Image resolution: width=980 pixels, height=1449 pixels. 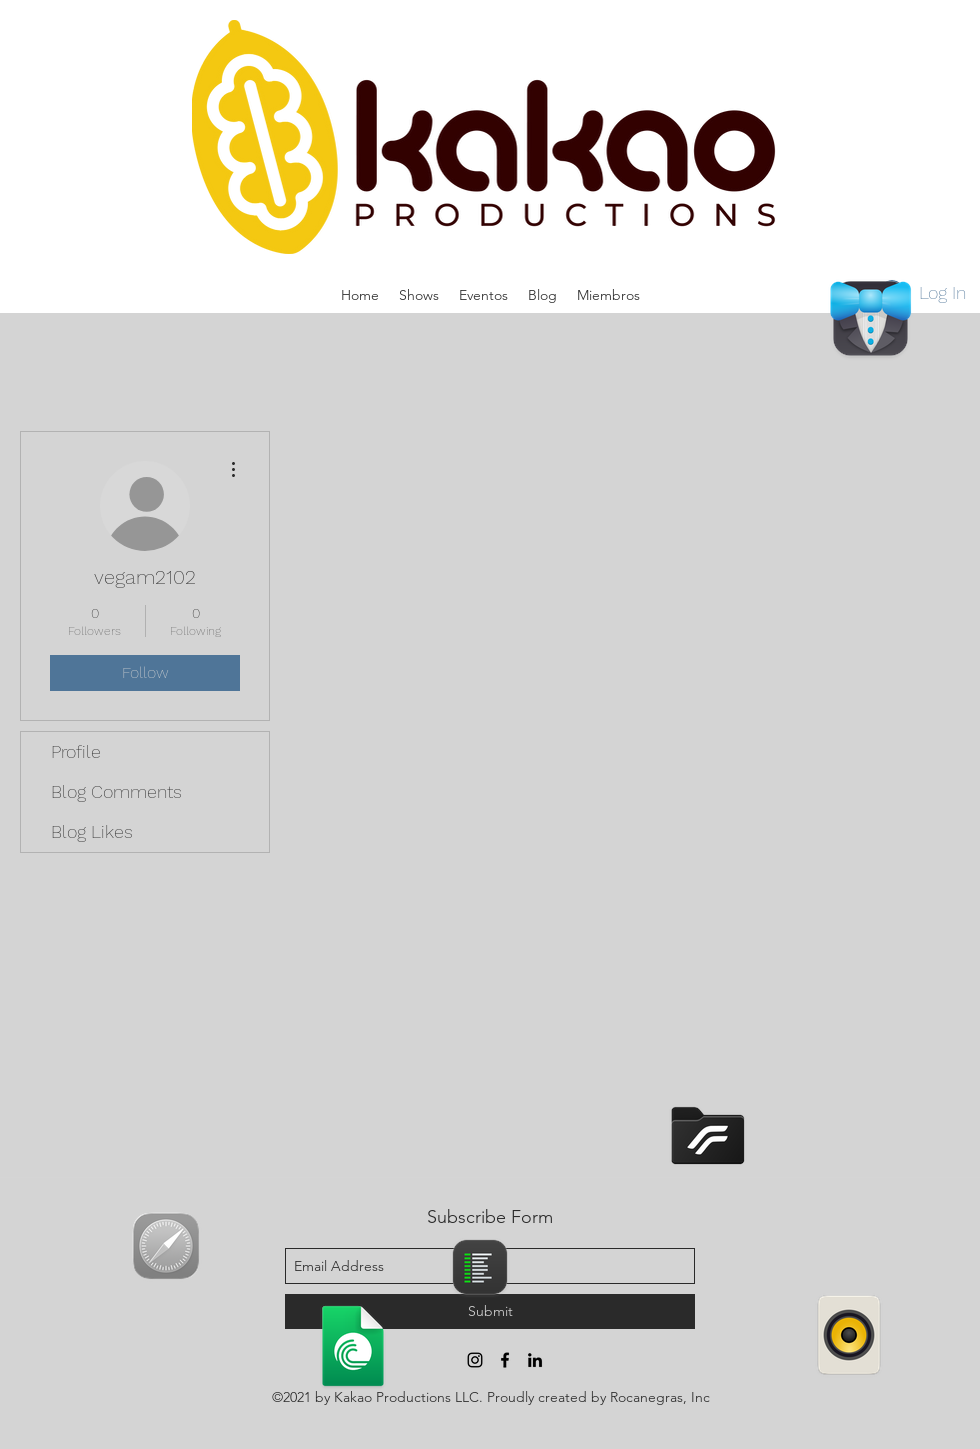 I want to click on open resurrection remix ROM folder, so click(x=707, y=1137).